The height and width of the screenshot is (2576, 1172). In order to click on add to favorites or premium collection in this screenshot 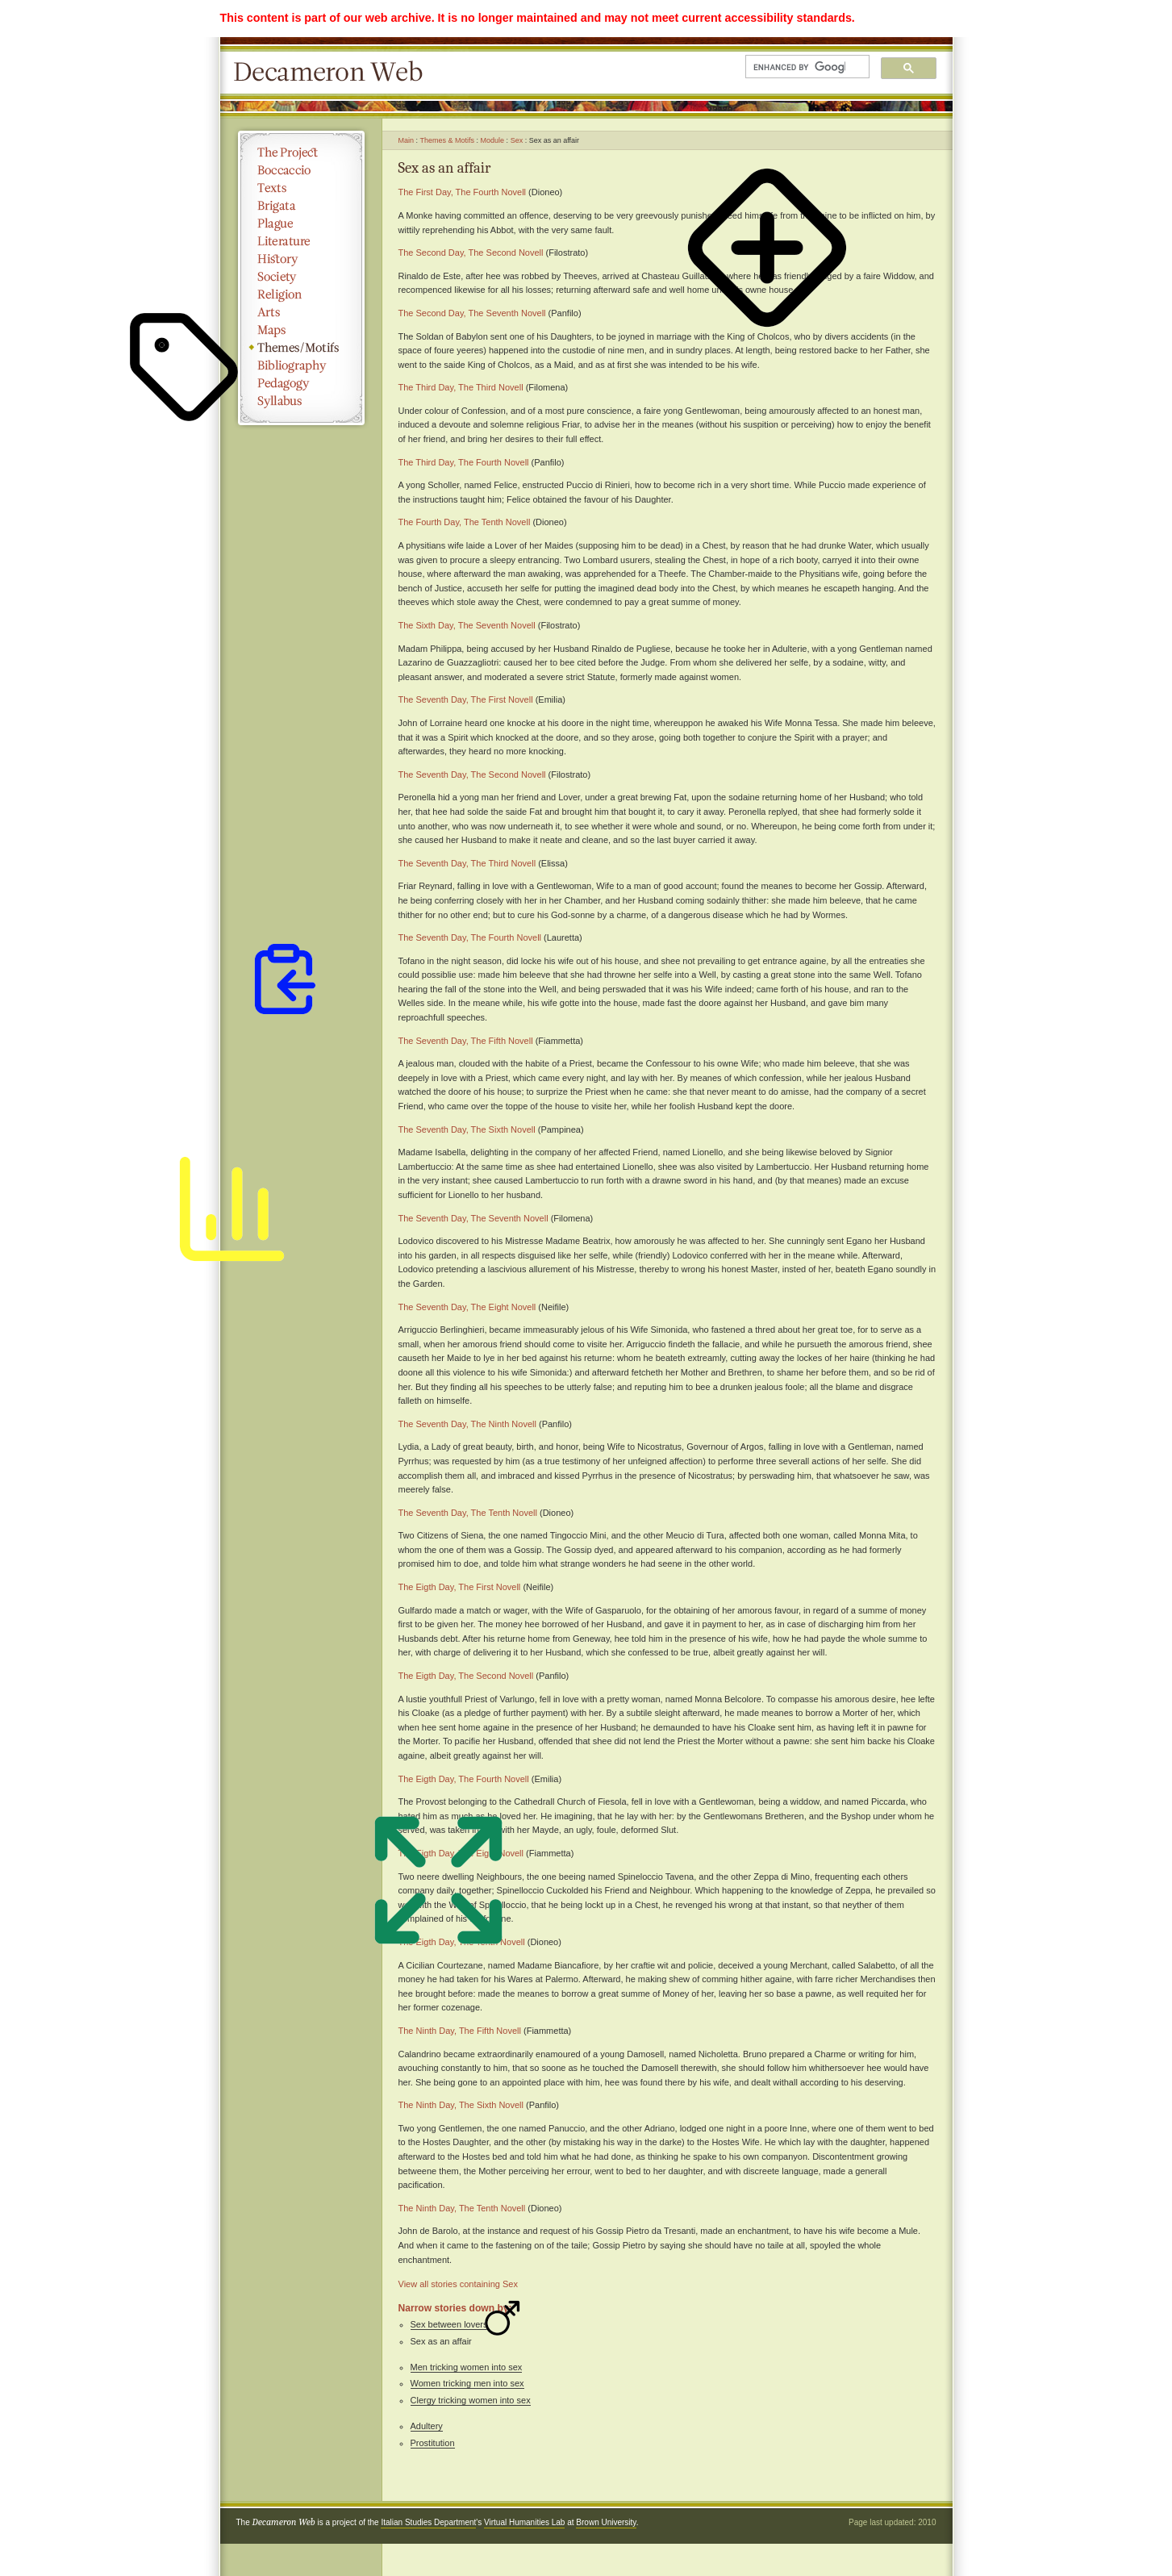, I will do `click(767, 248)`.